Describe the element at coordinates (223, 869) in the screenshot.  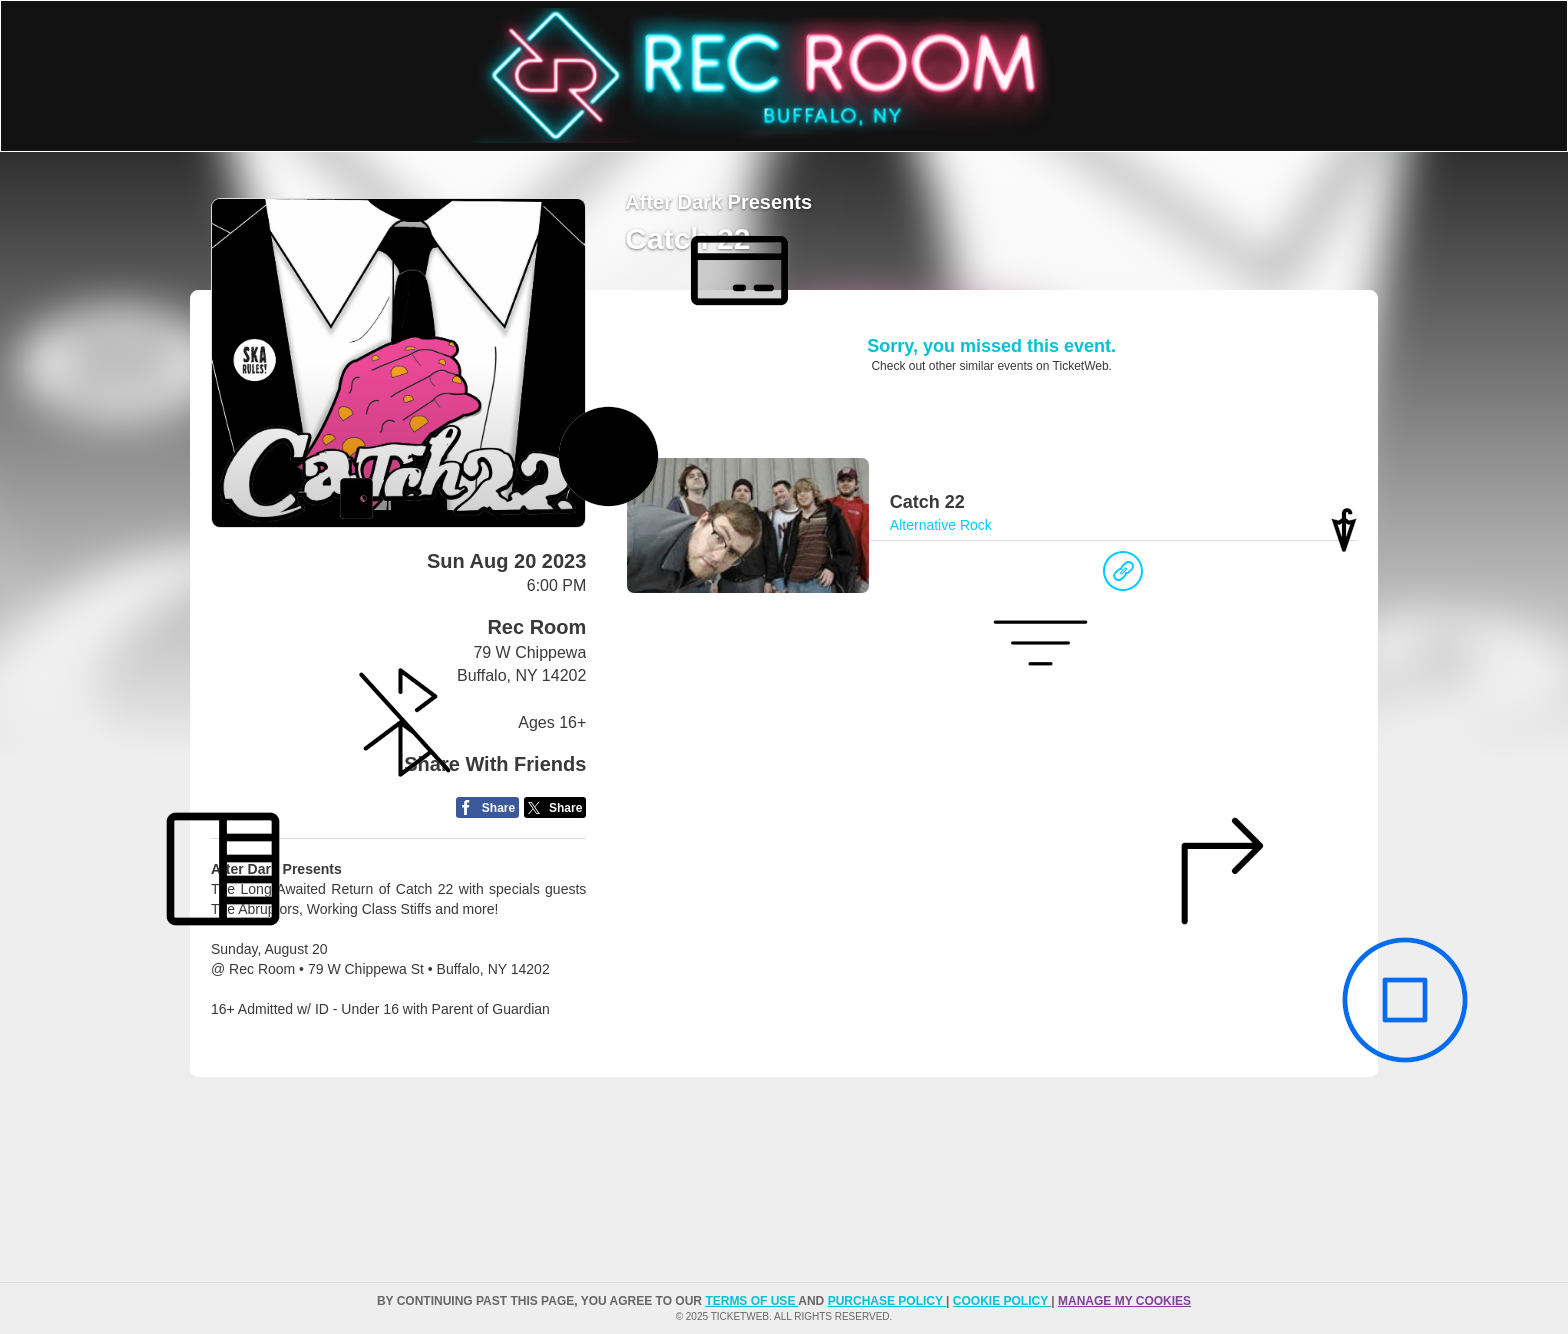
I see `toggle half-screen or split view mode` at that location.